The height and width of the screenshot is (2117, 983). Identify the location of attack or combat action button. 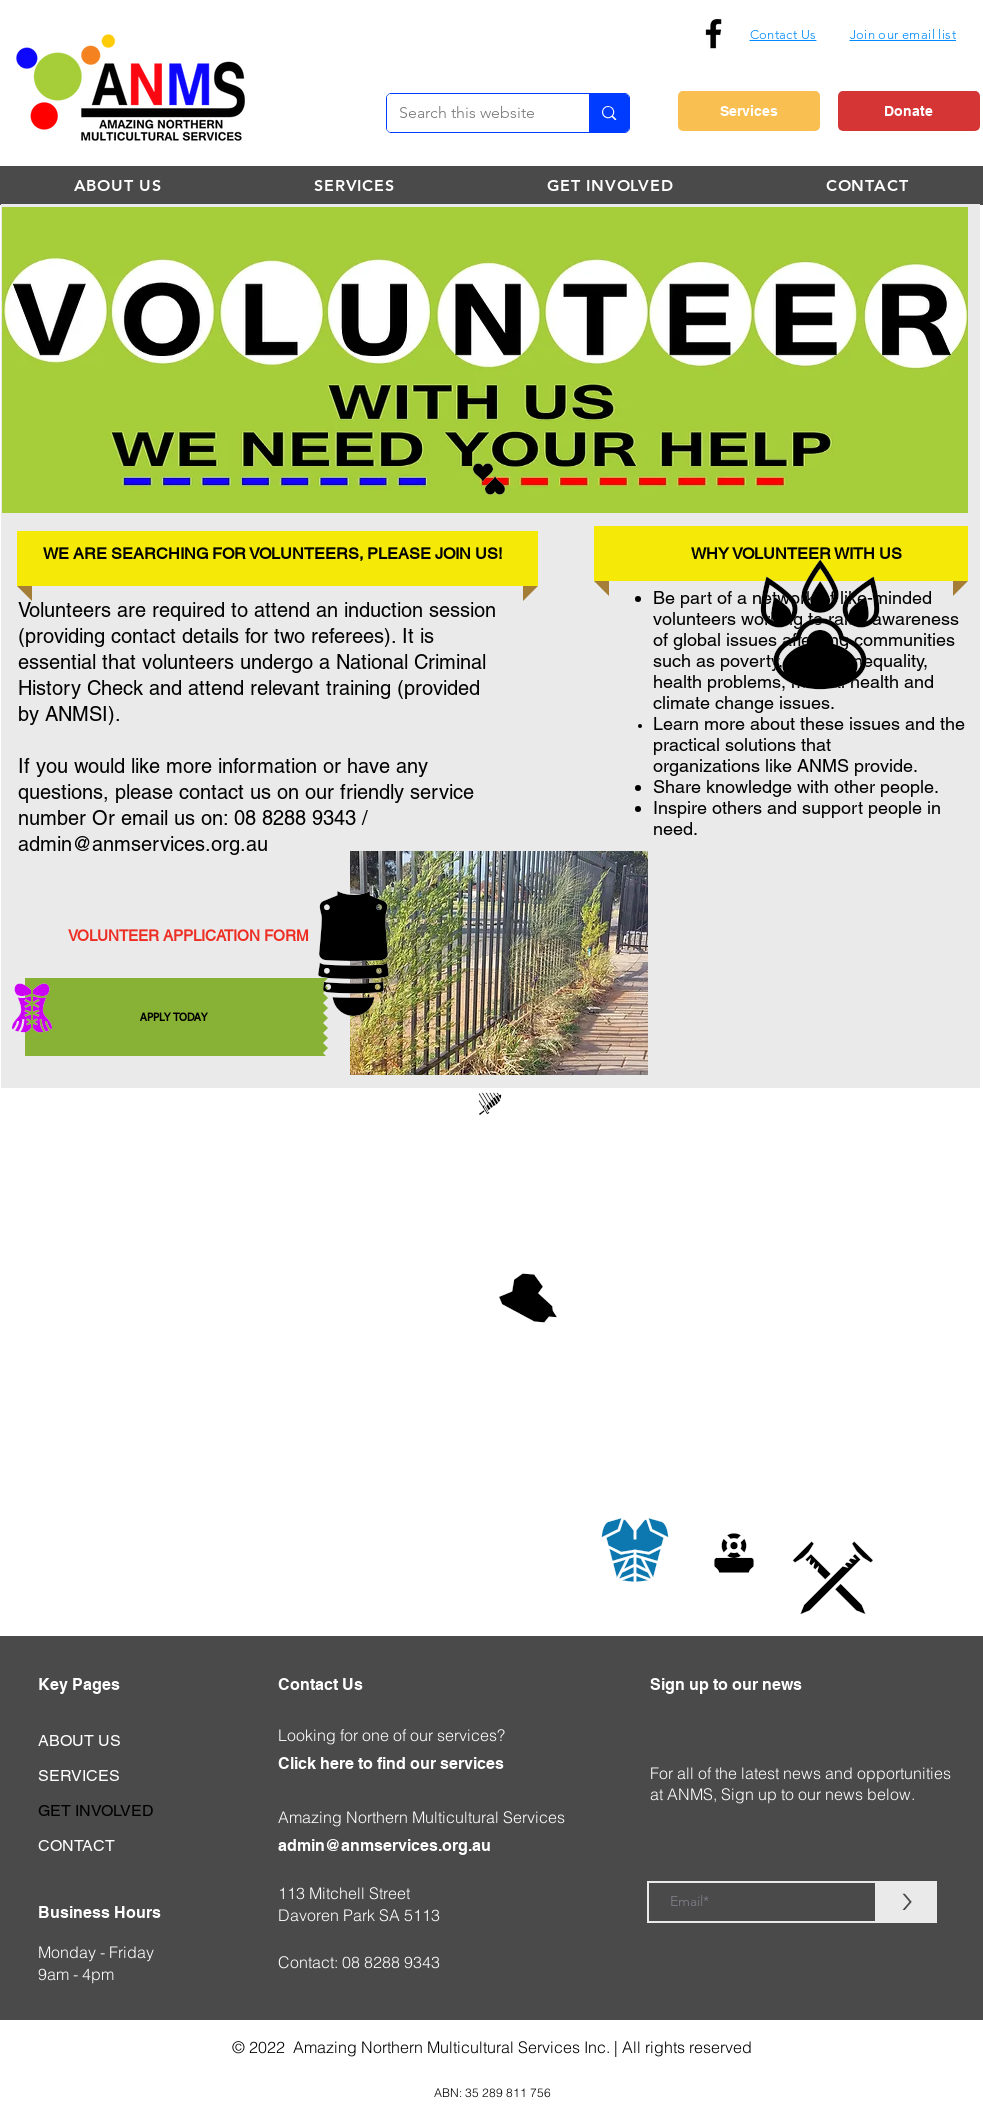
(490, 1104).